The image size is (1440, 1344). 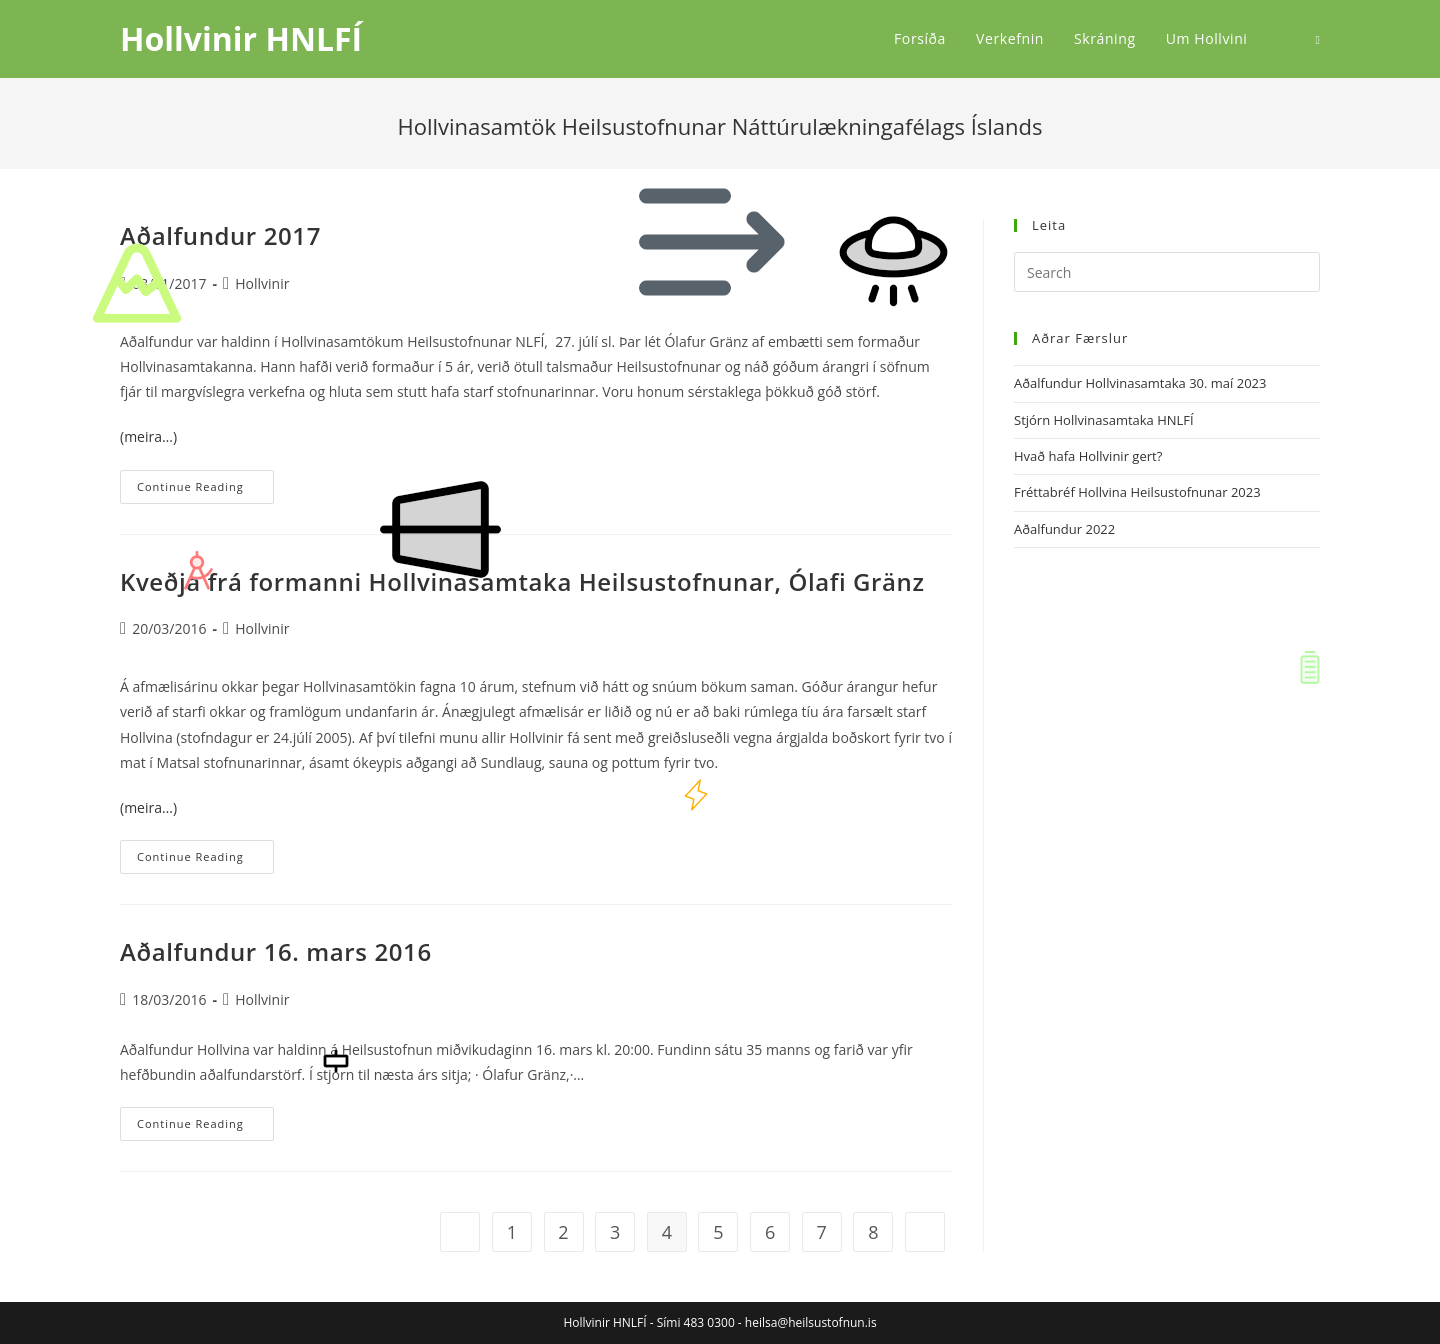 I want to click on center align element horizontally, so click(x=336, y=1061).